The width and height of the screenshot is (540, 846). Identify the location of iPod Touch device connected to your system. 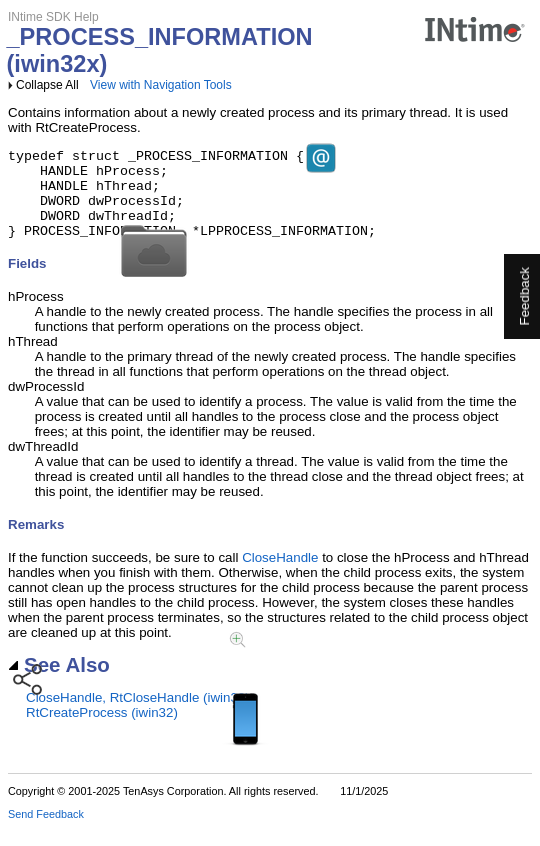
(245, 719).